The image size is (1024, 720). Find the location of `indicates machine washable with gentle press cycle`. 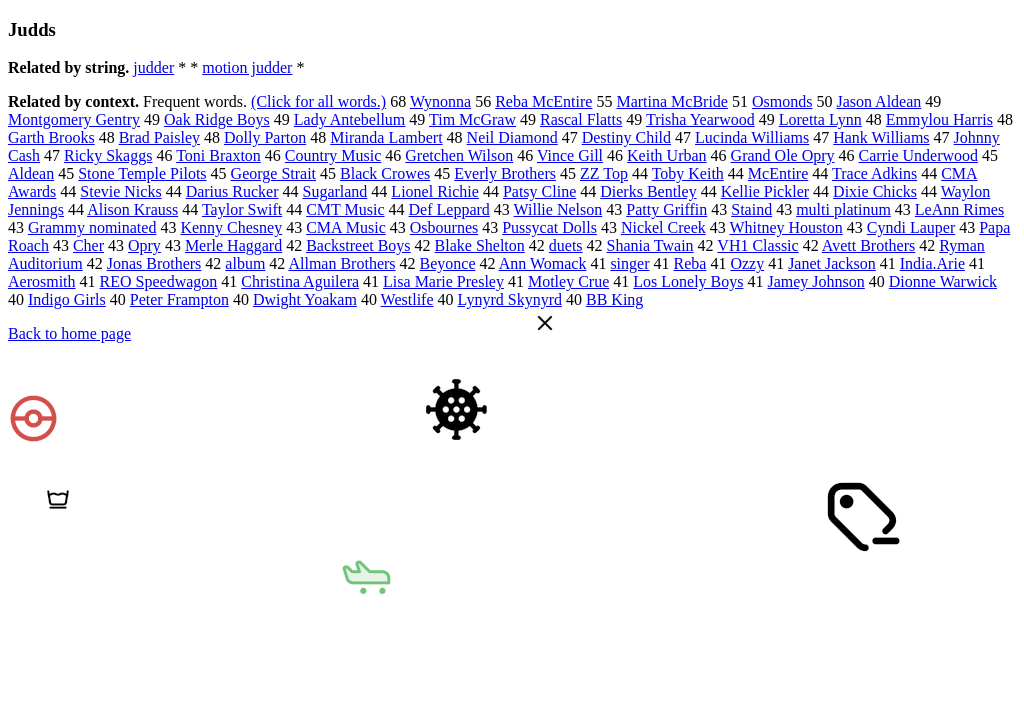

indicates machine washable with gentle press cycle is located at coordinates (58, 499).